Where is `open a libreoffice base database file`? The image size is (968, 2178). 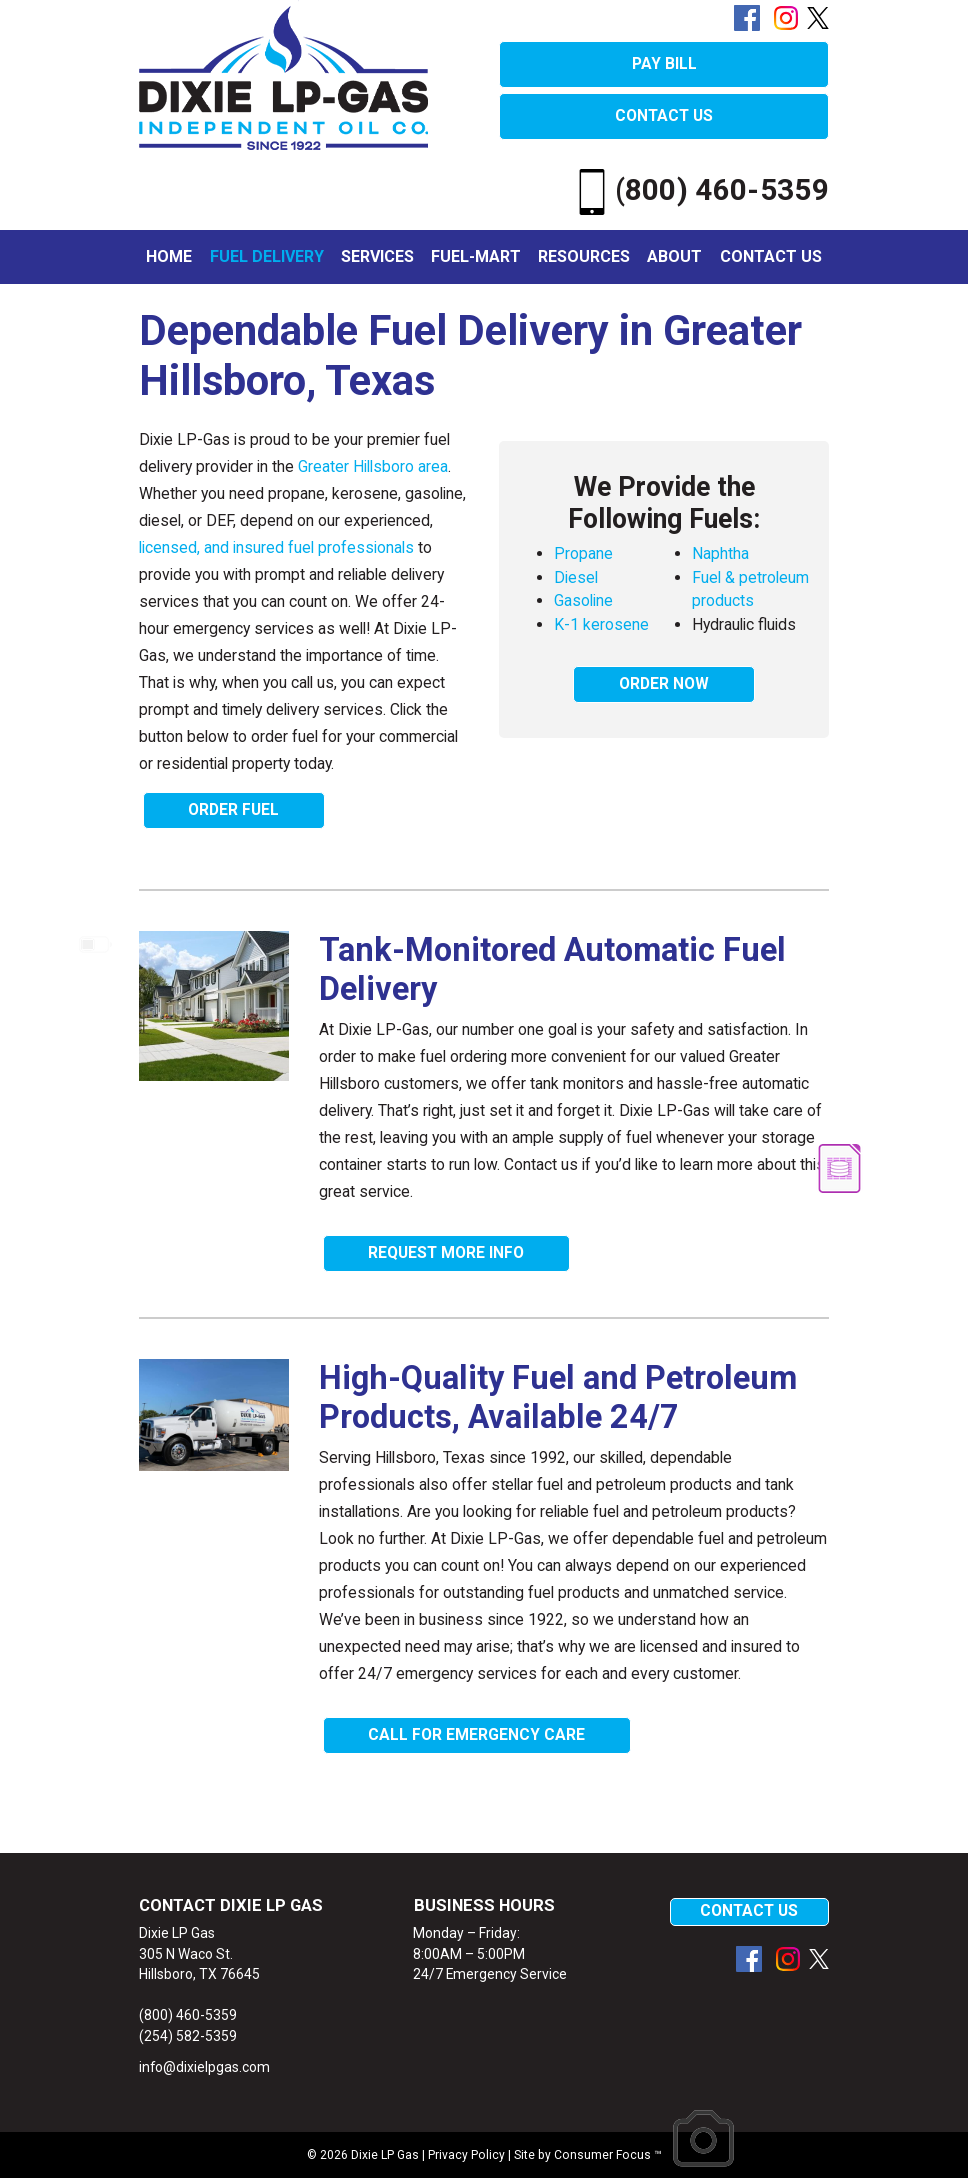 open a libreoffice base database file is located at coordinates (839, 1168).